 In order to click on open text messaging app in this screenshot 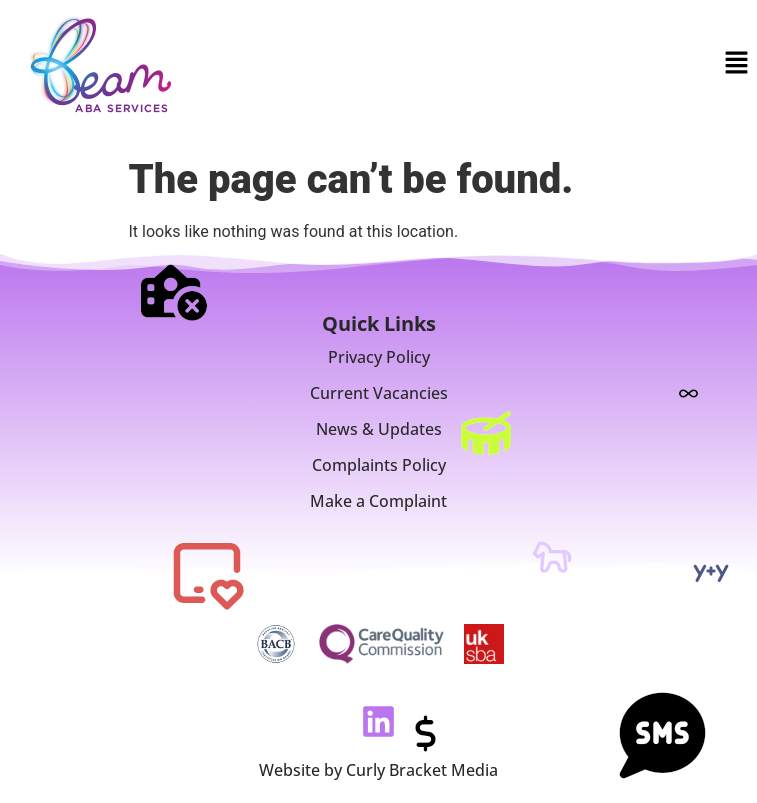, I will do `click(662, 735)`.